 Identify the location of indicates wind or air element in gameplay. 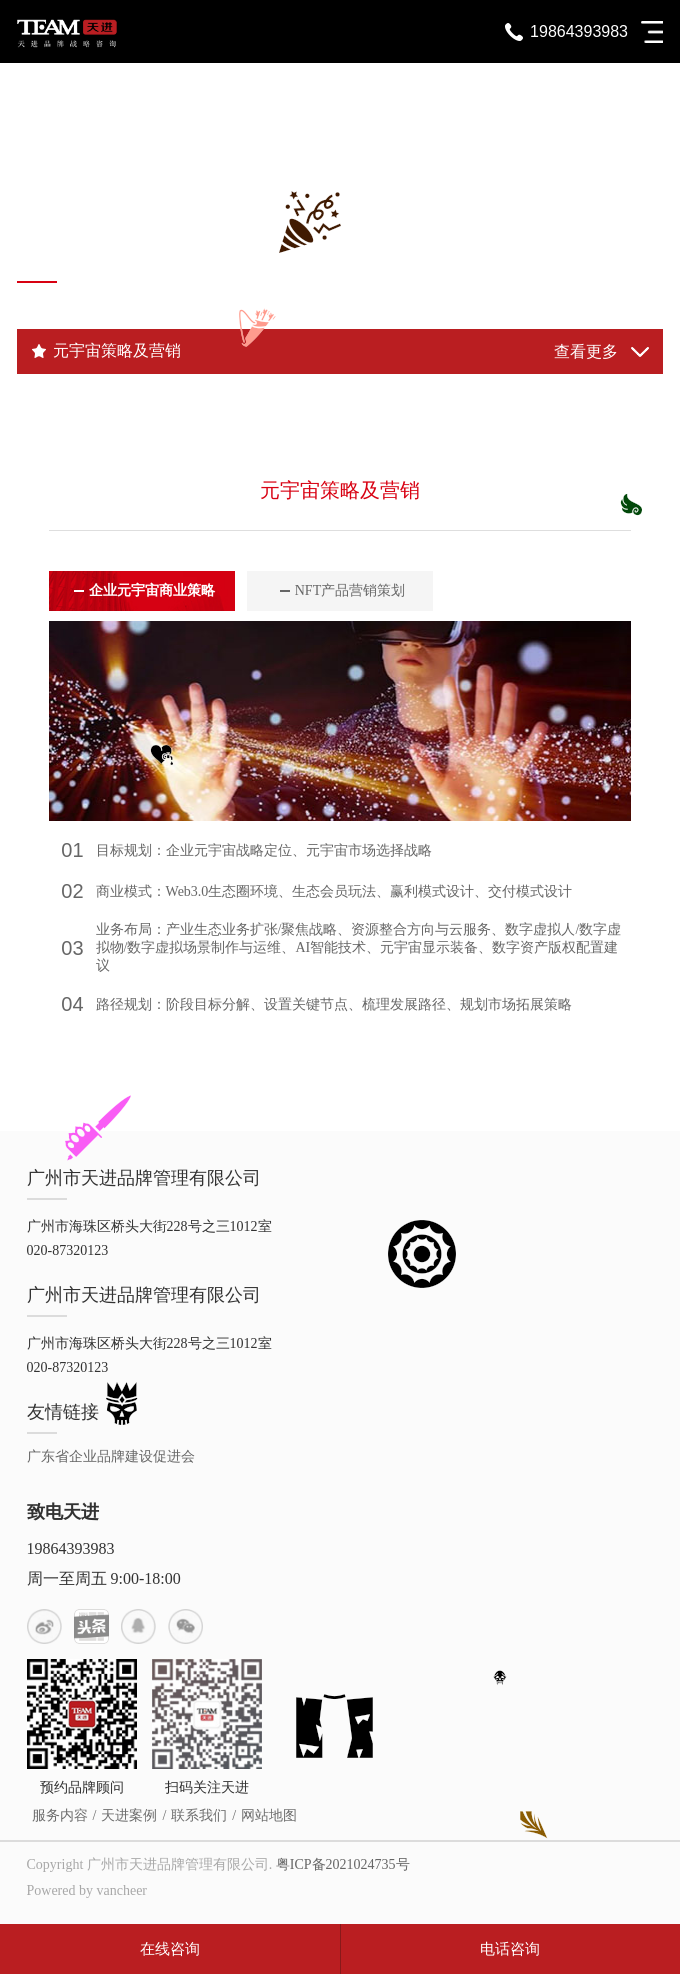
(631, 504).